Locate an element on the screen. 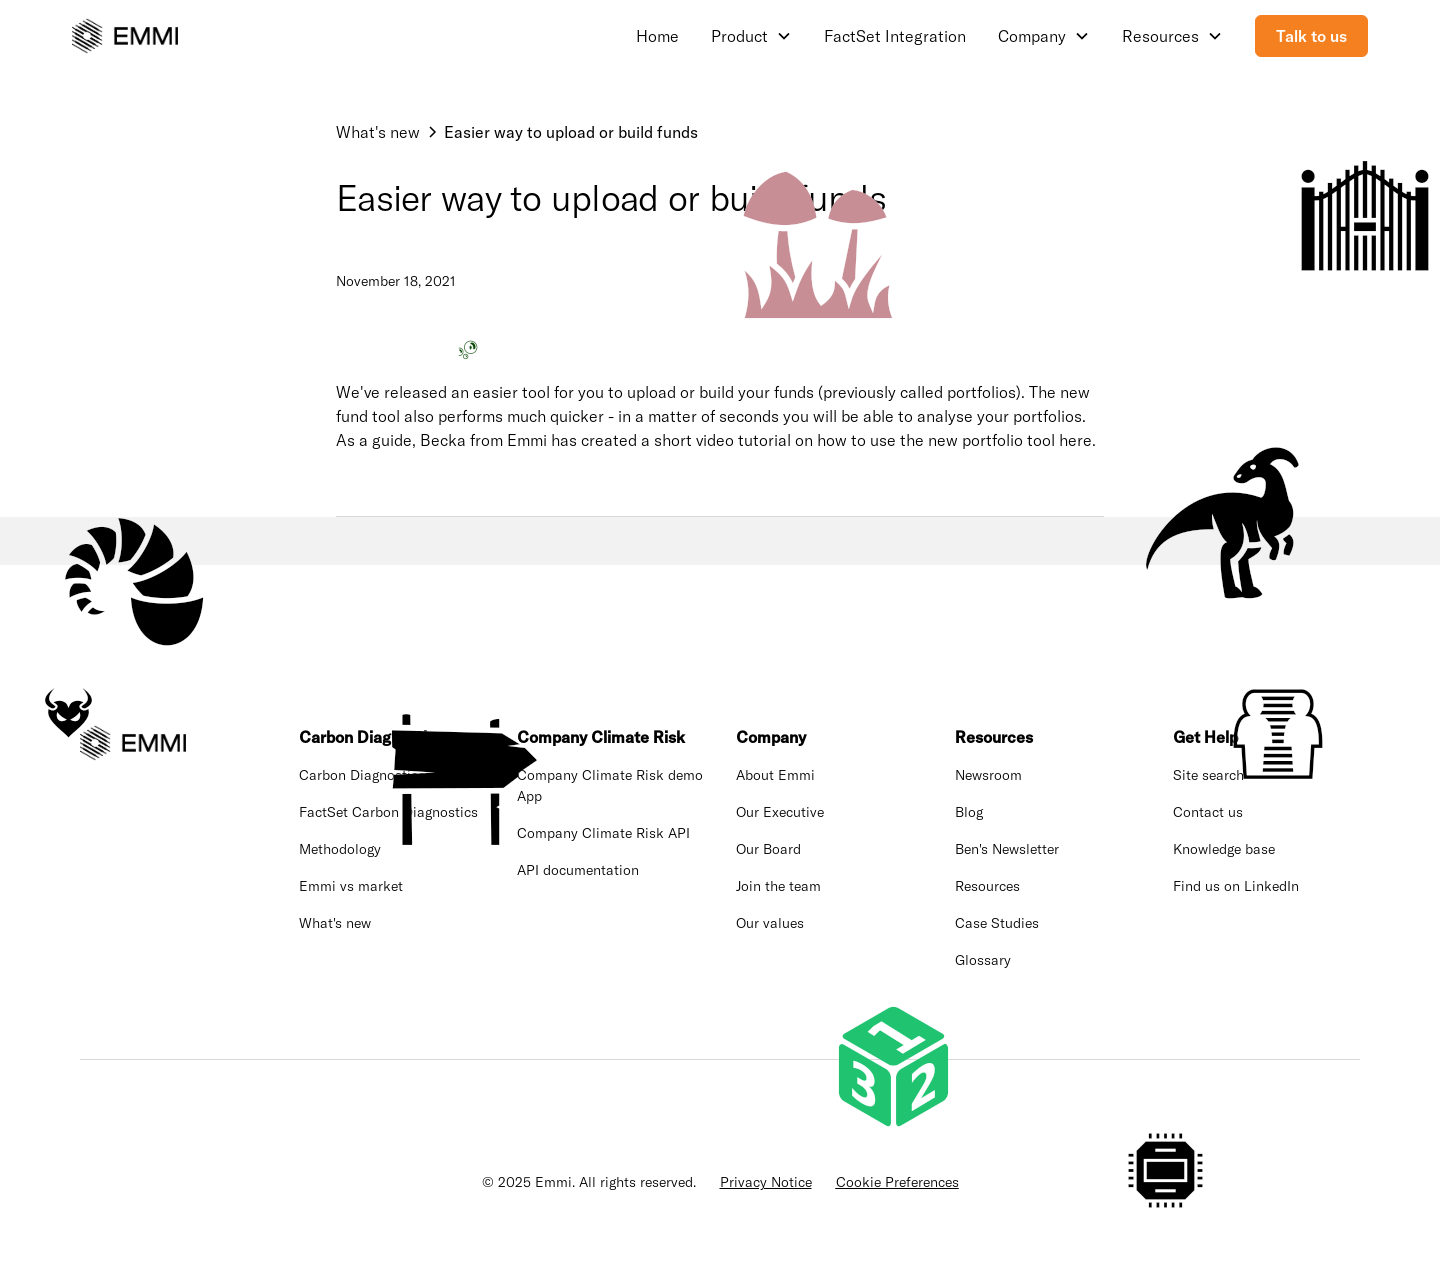 This screenshot has width=1440, height=1273. view system performance or CPU usage is located at coordinates (1165, 1170).